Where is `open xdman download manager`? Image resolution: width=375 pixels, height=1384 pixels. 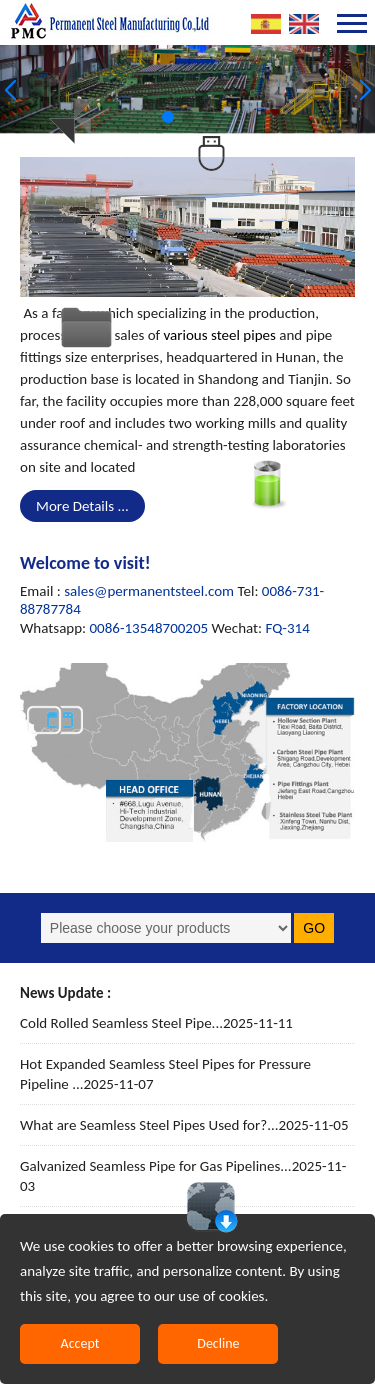
open xdman download manager is located at coordinates (211, 1206).